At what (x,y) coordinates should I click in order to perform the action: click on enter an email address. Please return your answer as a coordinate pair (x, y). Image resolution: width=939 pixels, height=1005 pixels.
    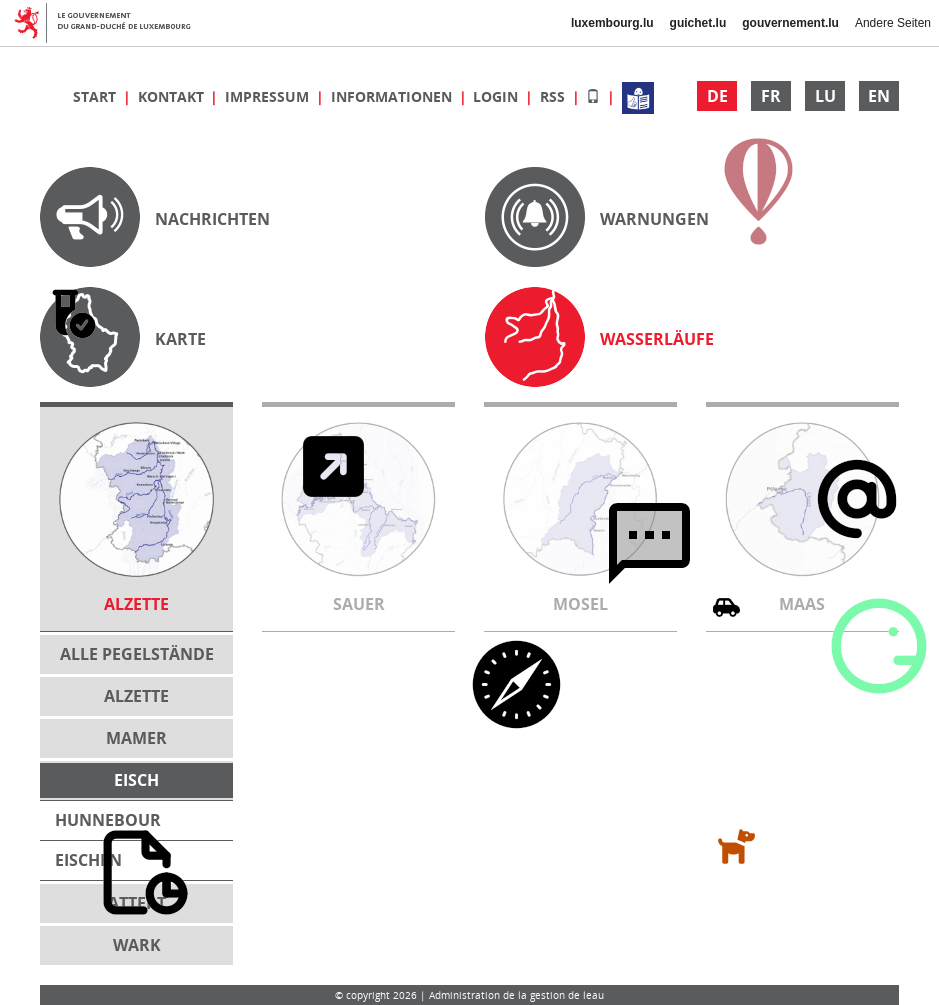
    Looking at the image, I should click on (857, 499).